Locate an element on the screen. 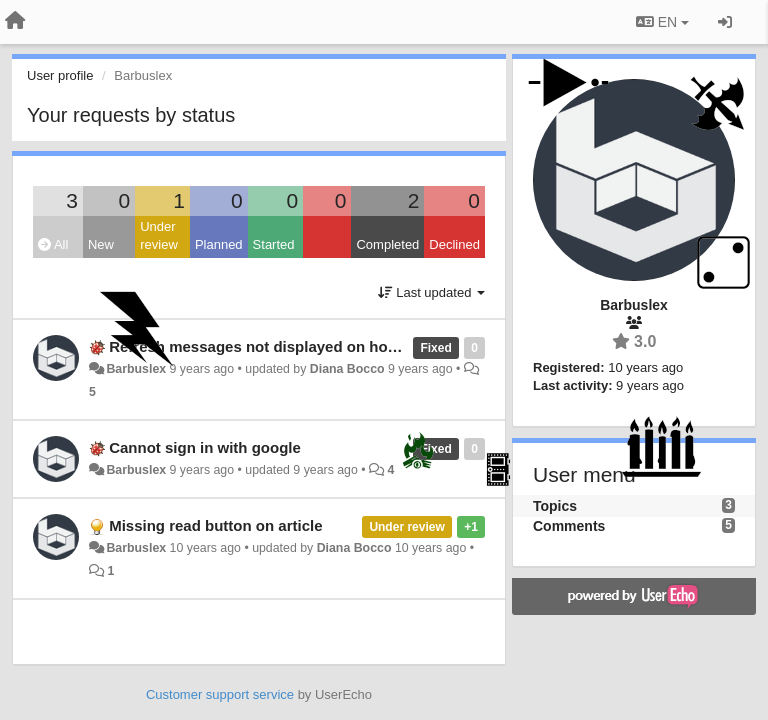 The image size is (768, 720). activate power boost or turbo mode is located at coordinates (136, 328).